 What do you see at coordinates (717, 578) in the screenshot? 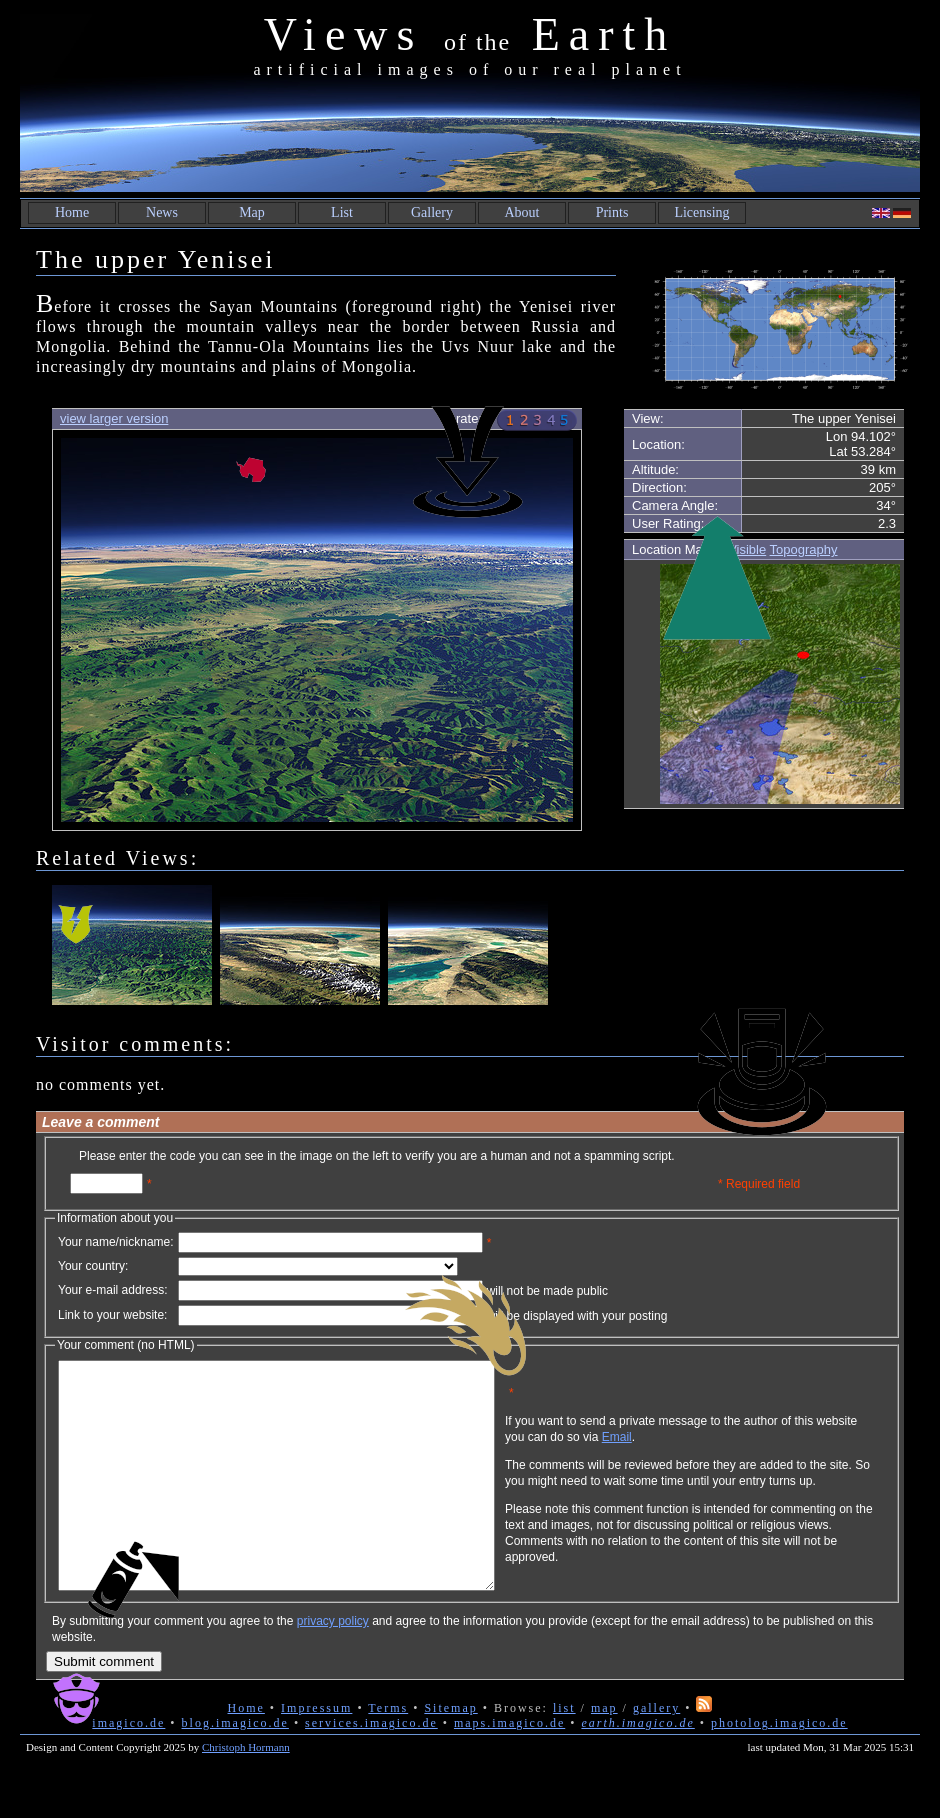
I see `increase thrust or acceleration` at bounding box center [717, 578].